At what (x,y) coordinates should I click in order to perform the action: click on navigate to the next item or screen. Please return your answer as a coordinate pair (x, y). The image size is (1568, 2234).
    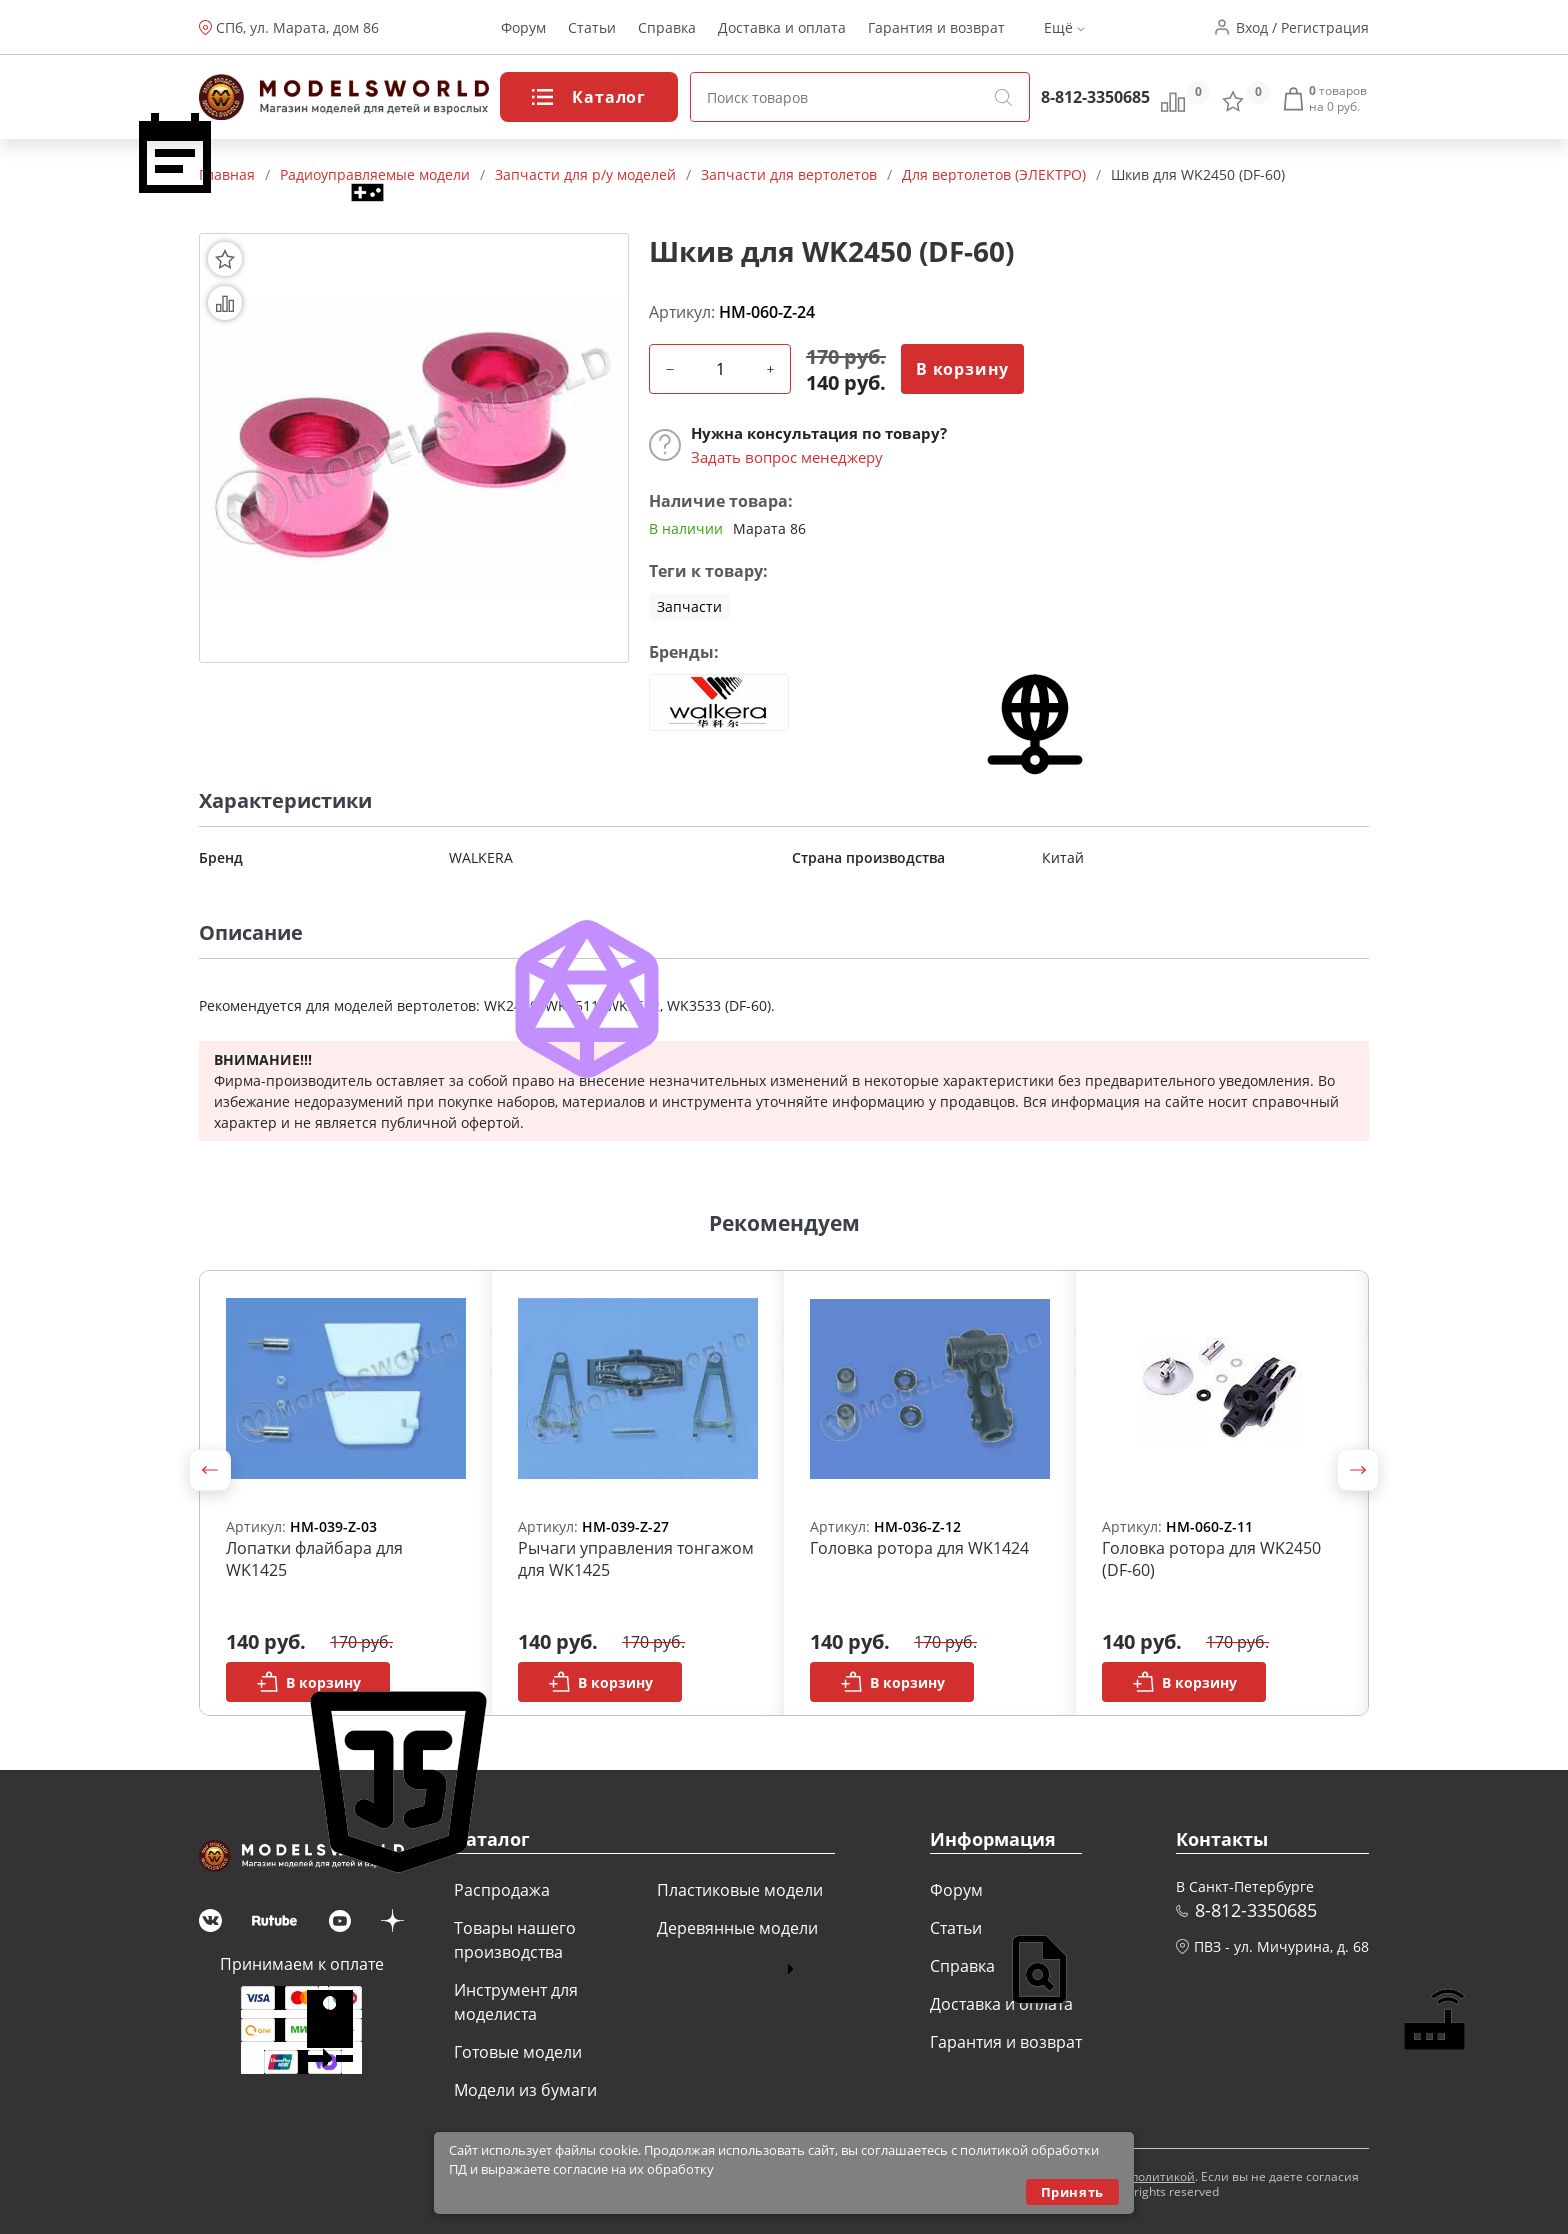
    Looking at the image, I should click on (790, 1969).